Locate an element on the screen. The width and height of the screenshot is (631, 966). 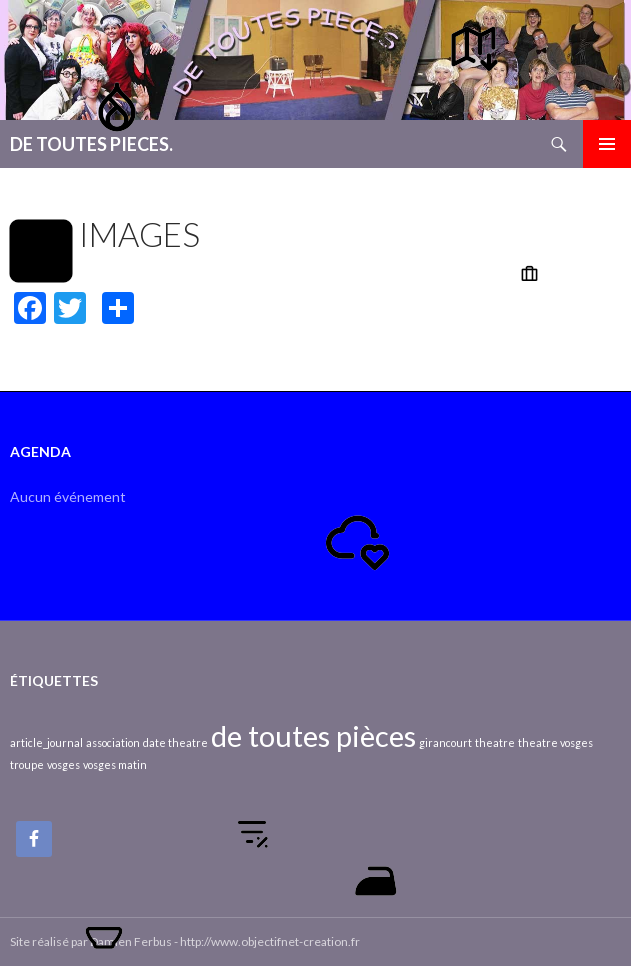
drupal content management system logo is located at coordinates (117, 108).